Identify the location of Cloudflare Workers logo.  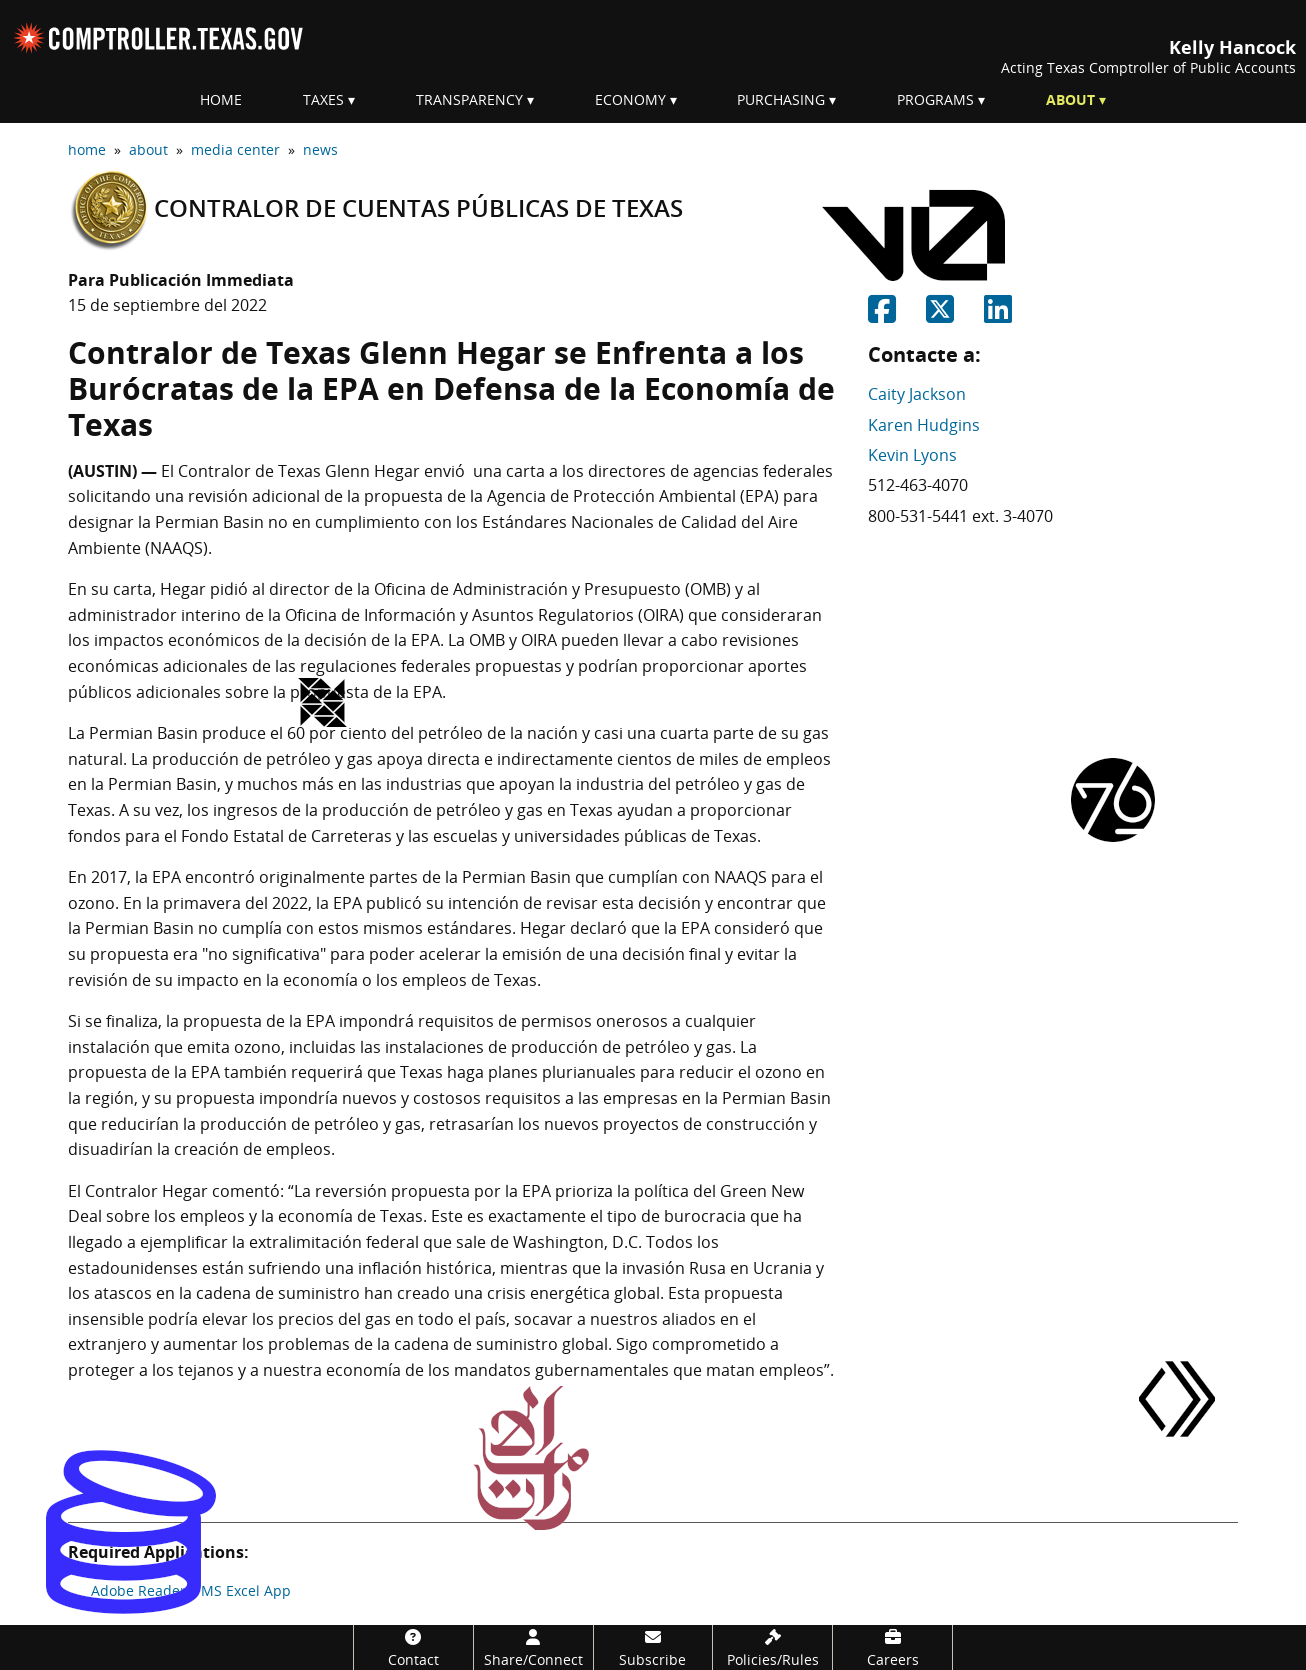
(1177, 1399).